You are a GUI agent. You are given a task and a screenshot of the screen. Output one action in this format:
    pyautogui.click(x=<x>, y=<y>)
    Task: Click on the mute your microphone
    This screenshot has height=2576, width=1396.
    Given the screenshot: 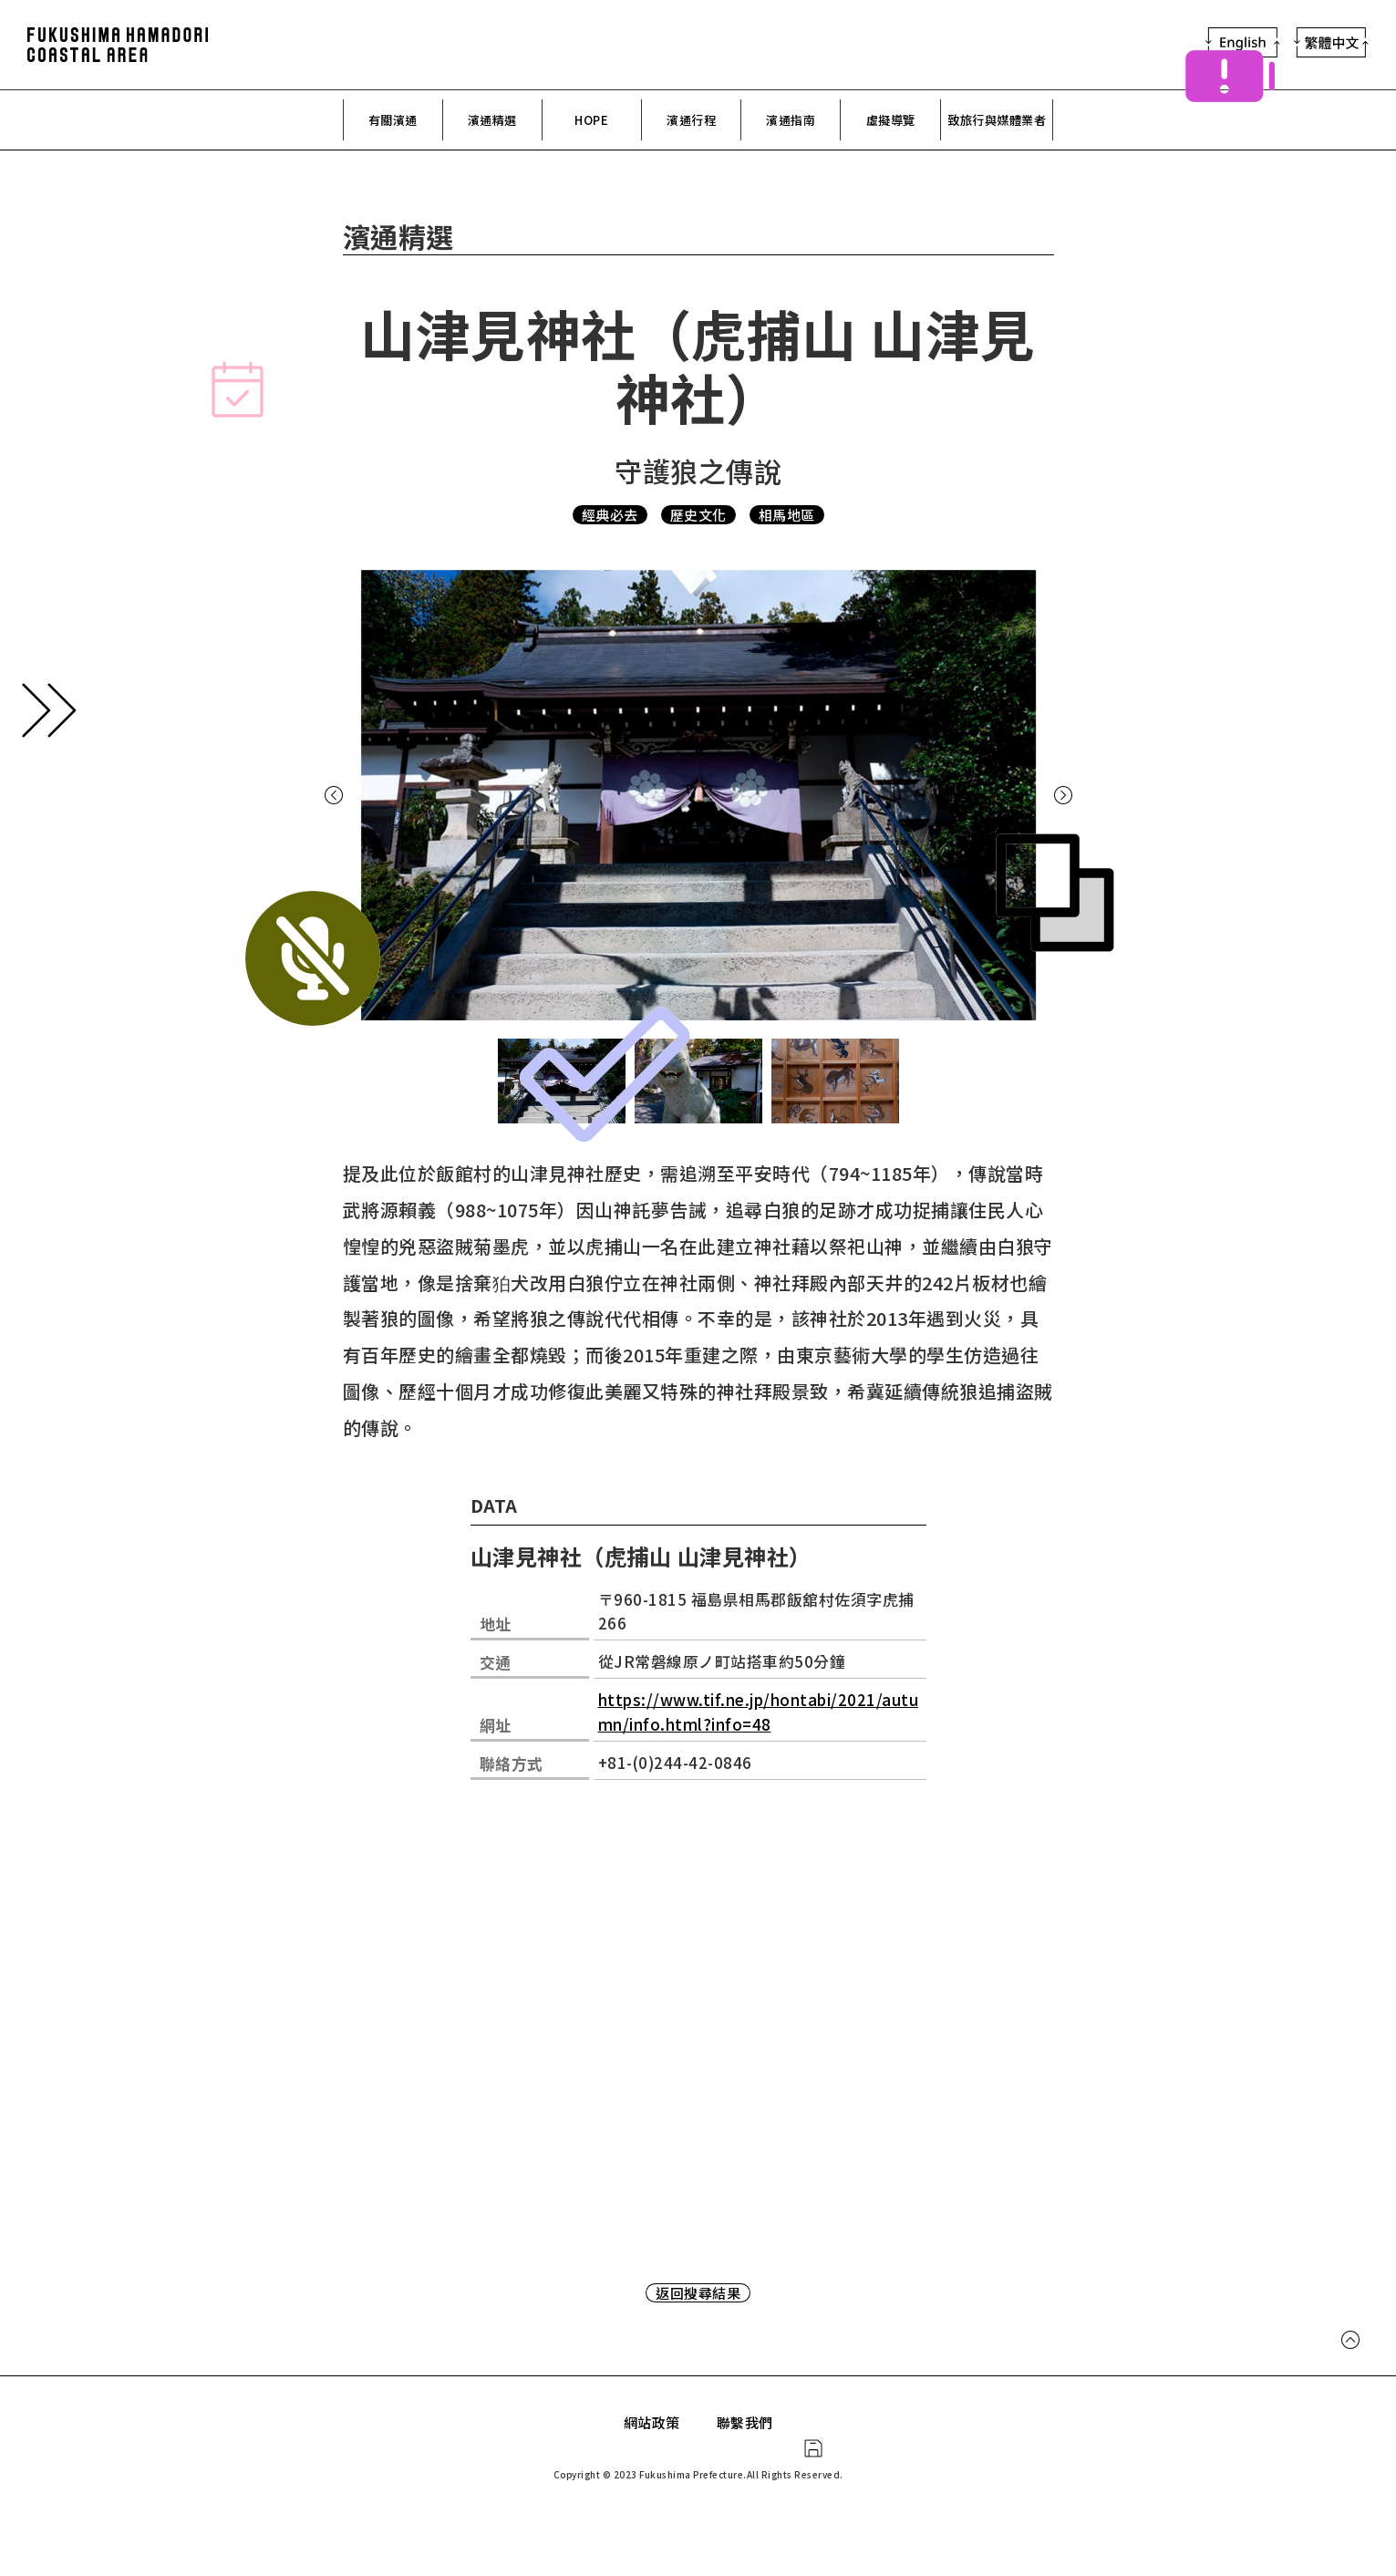 What is the action you would take?
    pyautogui.click(x=313, y=958)
    